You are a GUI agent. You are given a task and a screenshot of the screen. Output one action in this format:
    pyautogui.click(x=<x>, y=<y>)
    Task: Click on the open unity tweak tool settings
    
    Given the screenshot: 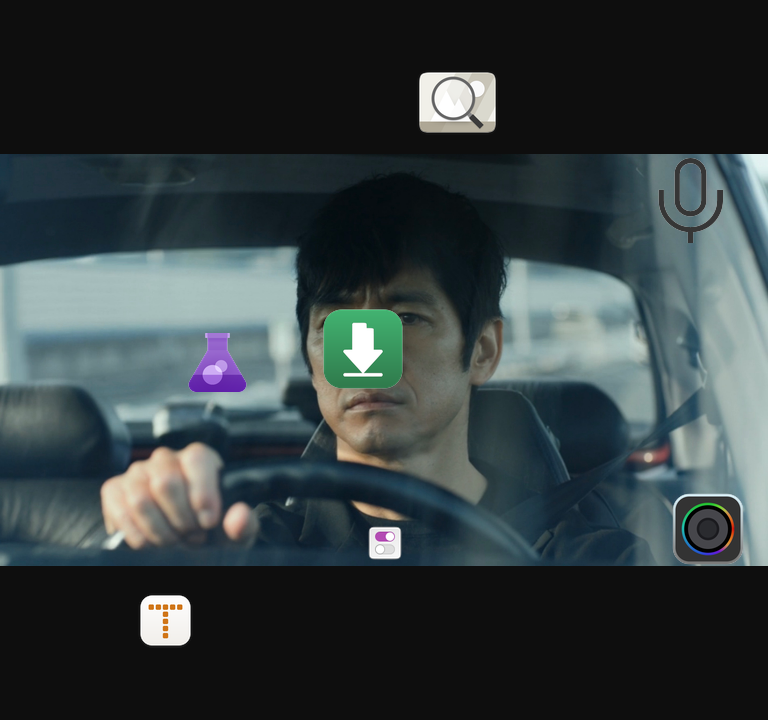 What is the action you would take?
    pyautogui.click(x=385, y=543)
    